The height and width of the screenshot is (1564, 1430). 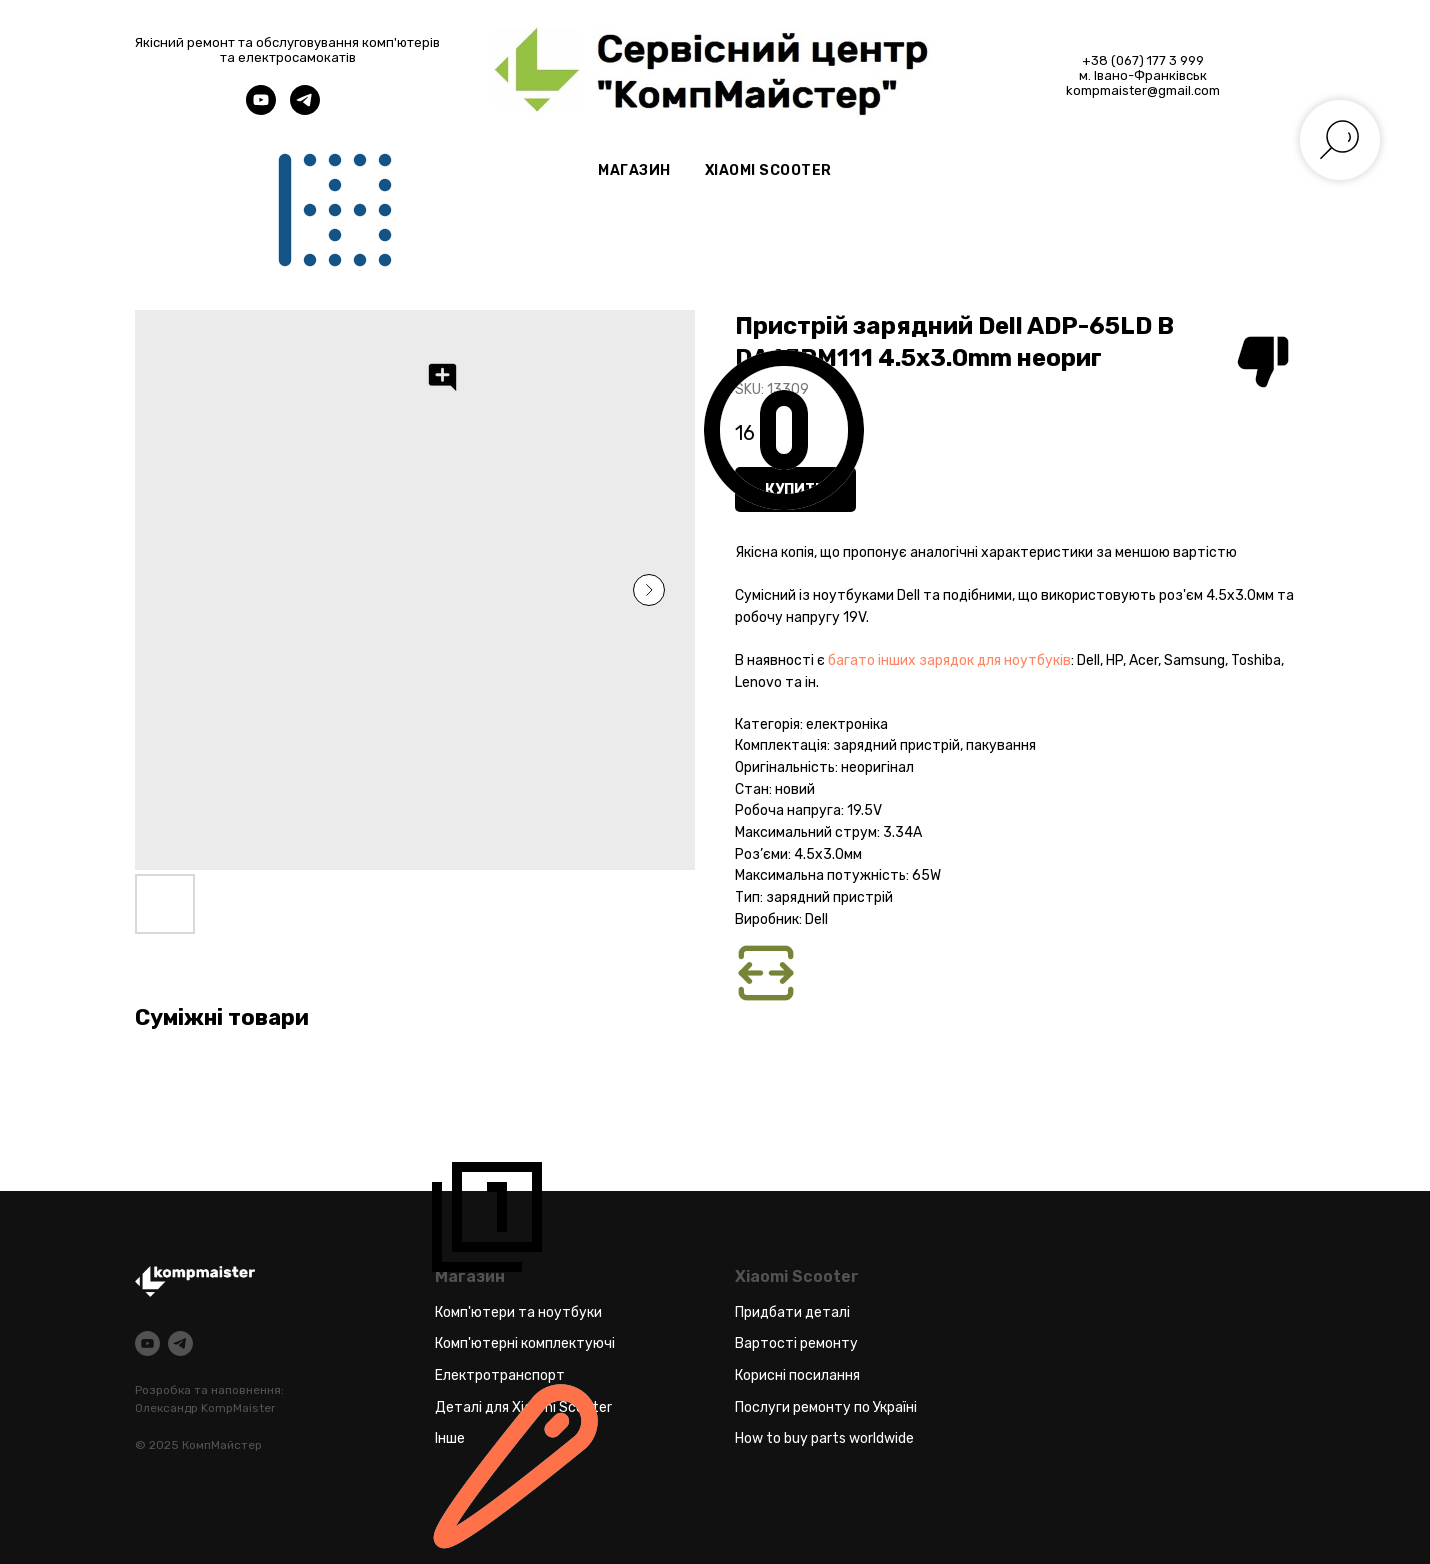 I want to click on indicates an "O" option or selection in a multiple choice interface, so click(x=784, y=430).